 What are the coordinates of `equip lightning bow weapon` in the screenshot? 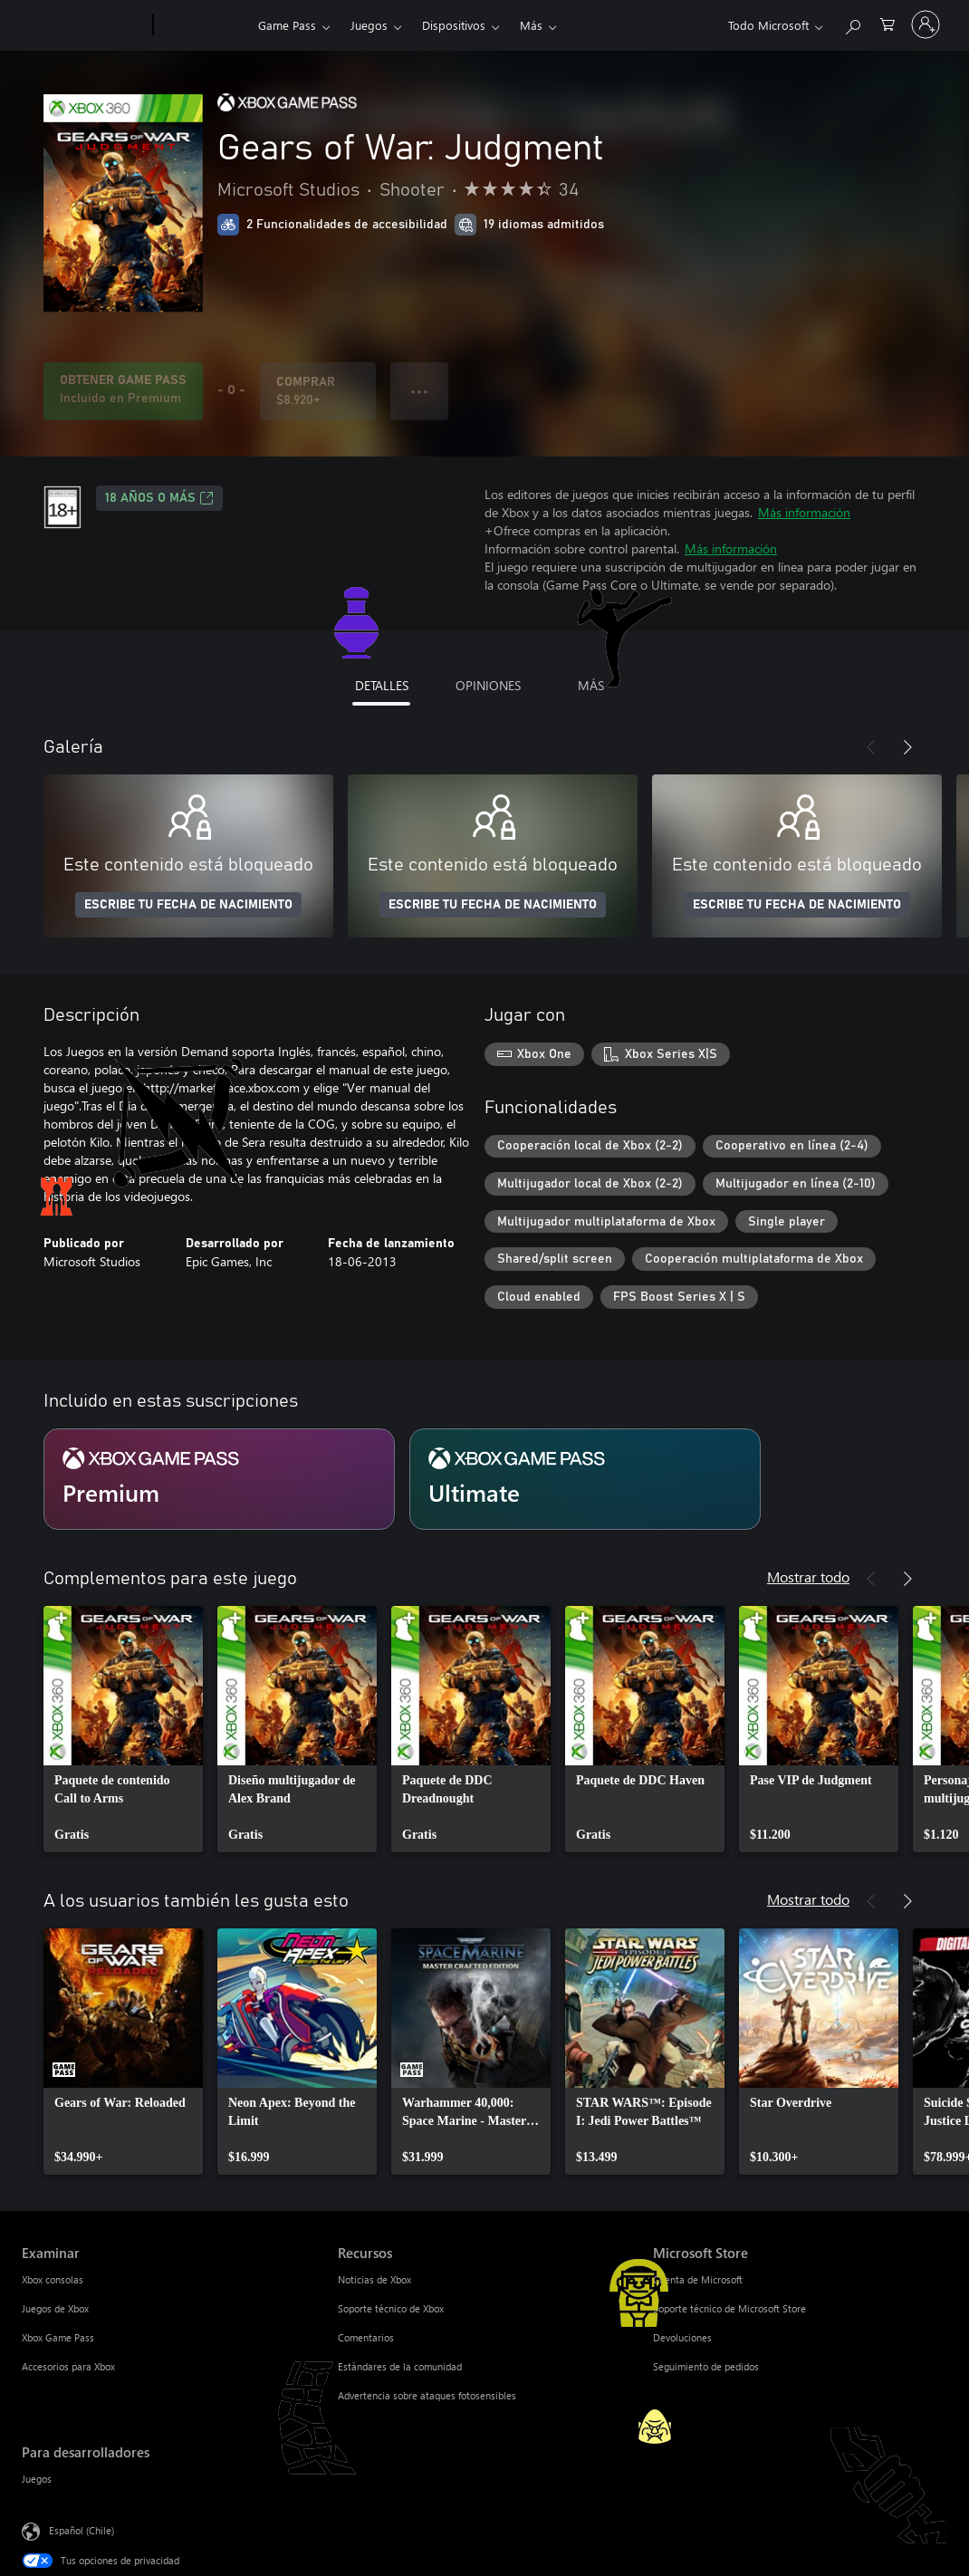 It's located at (177, 1122).